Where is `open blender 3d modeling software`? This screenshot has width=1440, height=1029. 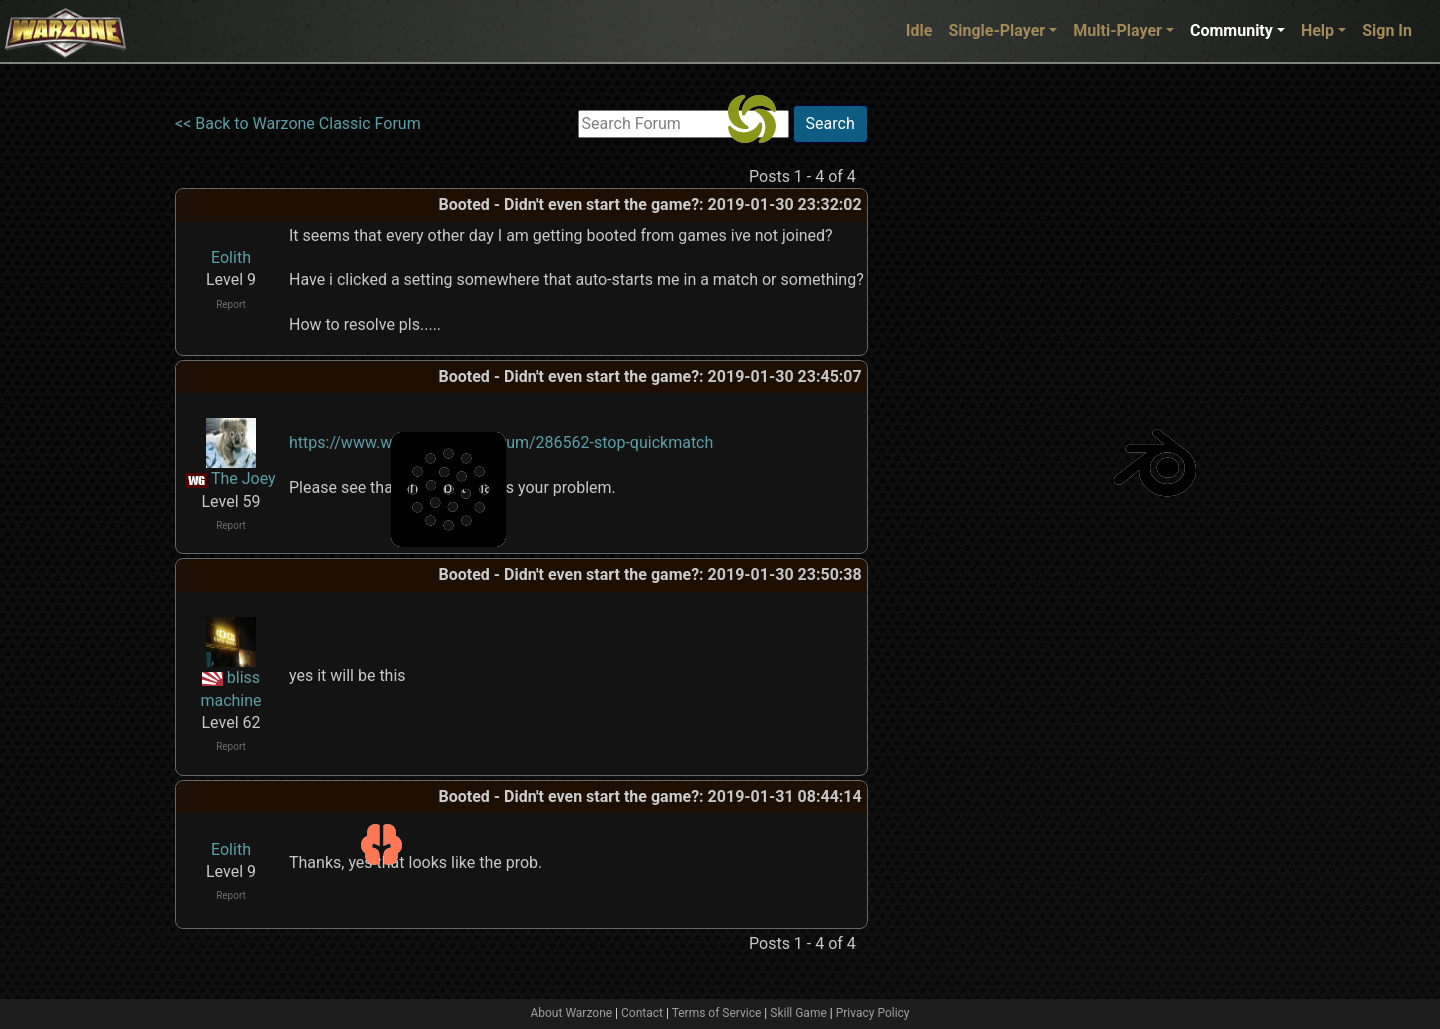
open blender 3d modeling software is located at coordinates (1155, 463).